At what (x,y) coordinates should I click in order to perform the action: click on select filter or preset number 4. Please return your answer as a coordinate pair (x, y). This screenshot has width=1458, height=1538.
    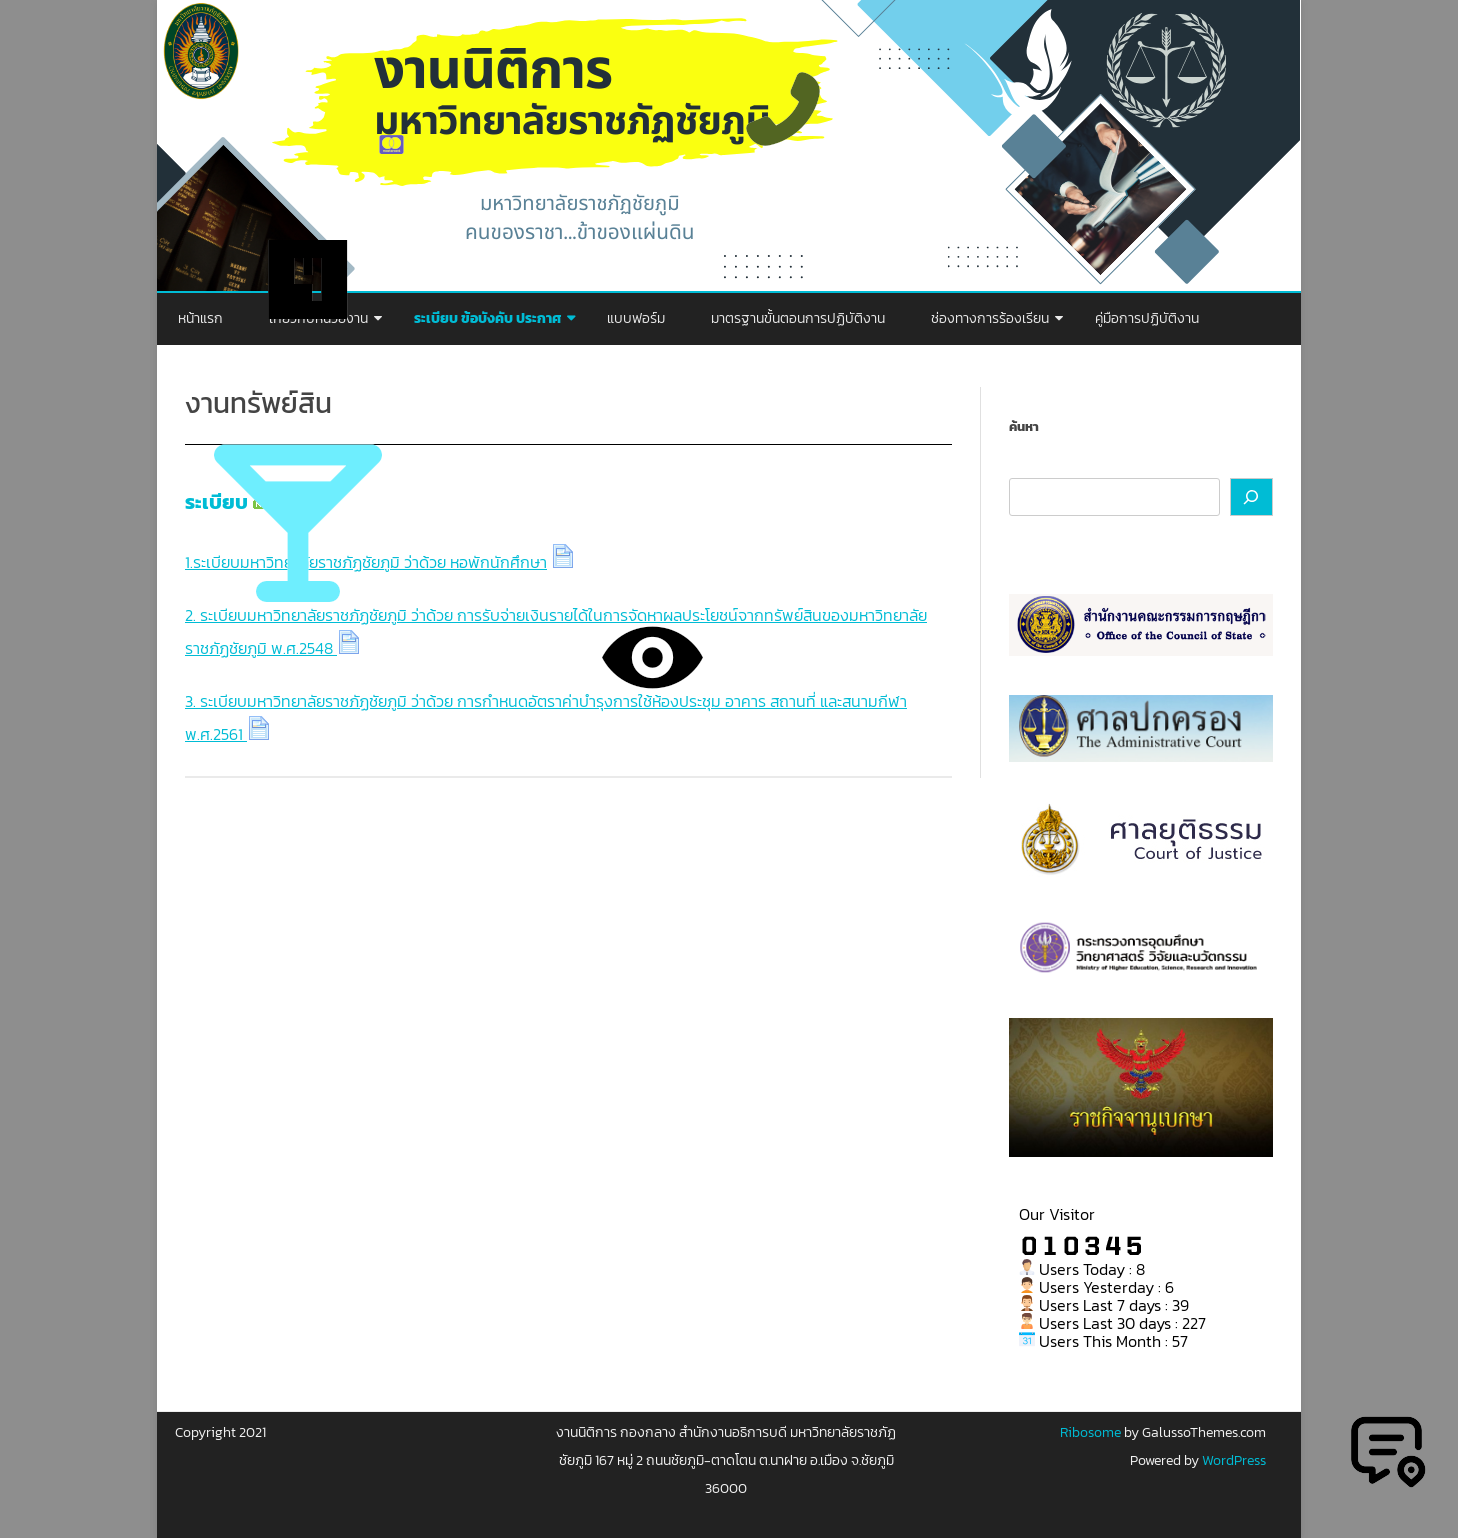
    Looking at the image, I should click on (307, 279).